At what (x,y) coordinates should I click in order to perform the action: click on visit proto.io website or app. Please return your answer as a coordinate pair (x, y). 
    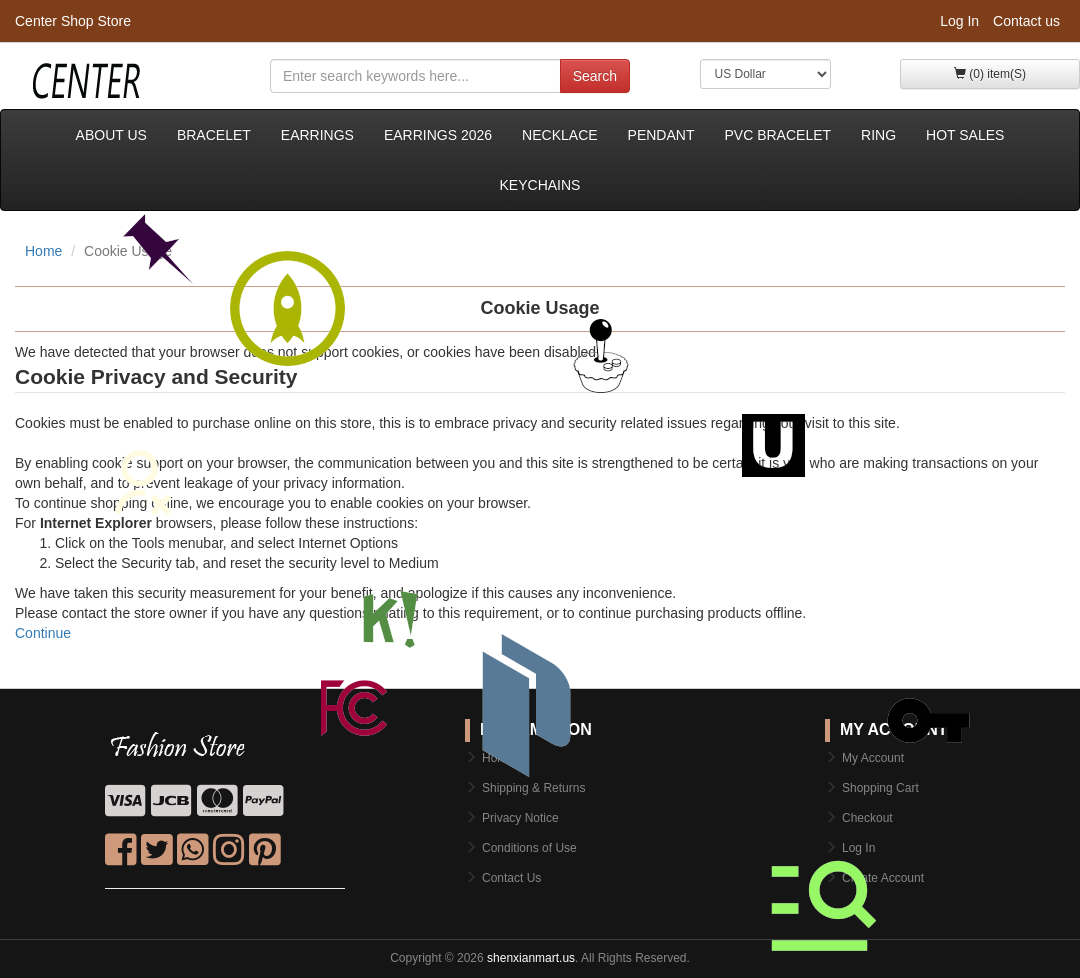
    Looking at the image, I should click on (287, 308).